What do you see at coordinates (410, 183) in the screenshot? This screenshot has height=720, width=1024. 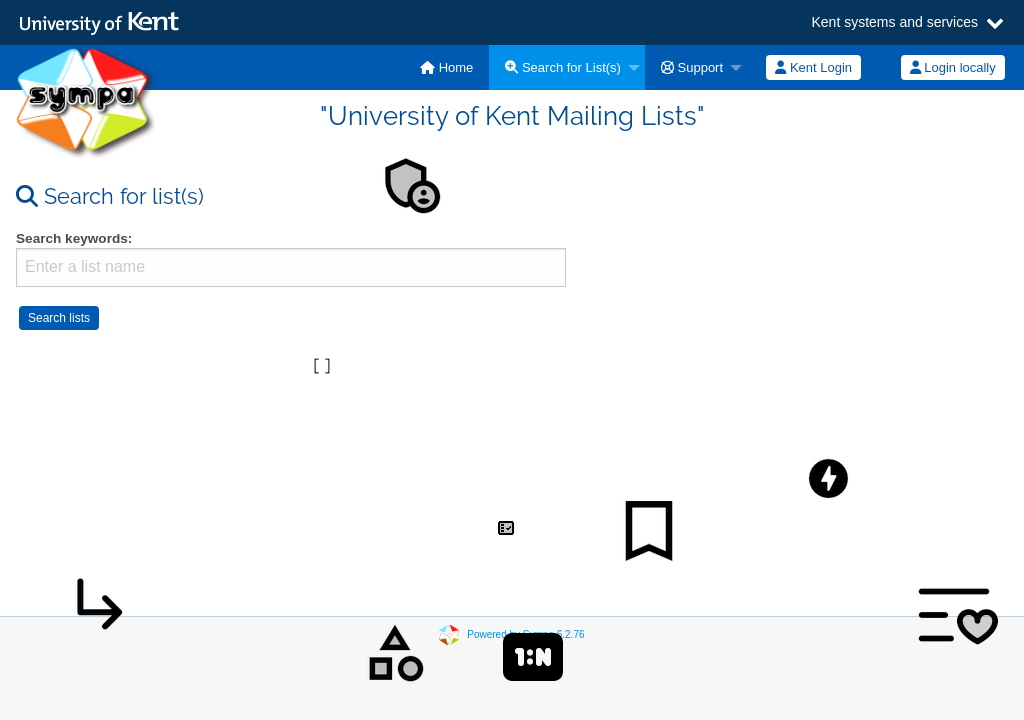 I see `access admin panel settings` at bounding box center [410, 183].